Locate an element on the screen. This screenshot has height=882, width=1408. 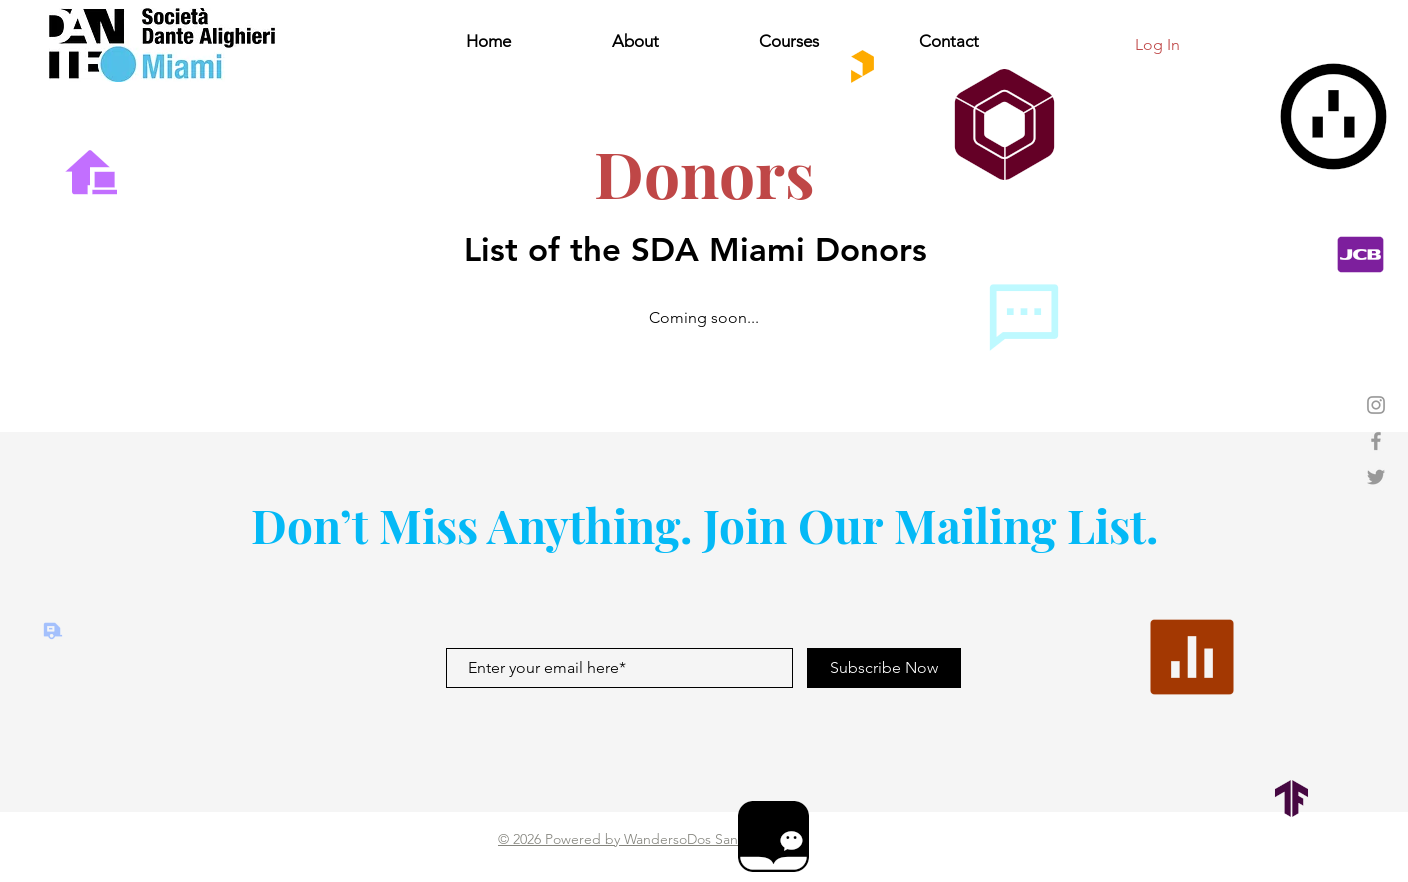
view caravan or RV rental options is located at coordinates (52, 630).